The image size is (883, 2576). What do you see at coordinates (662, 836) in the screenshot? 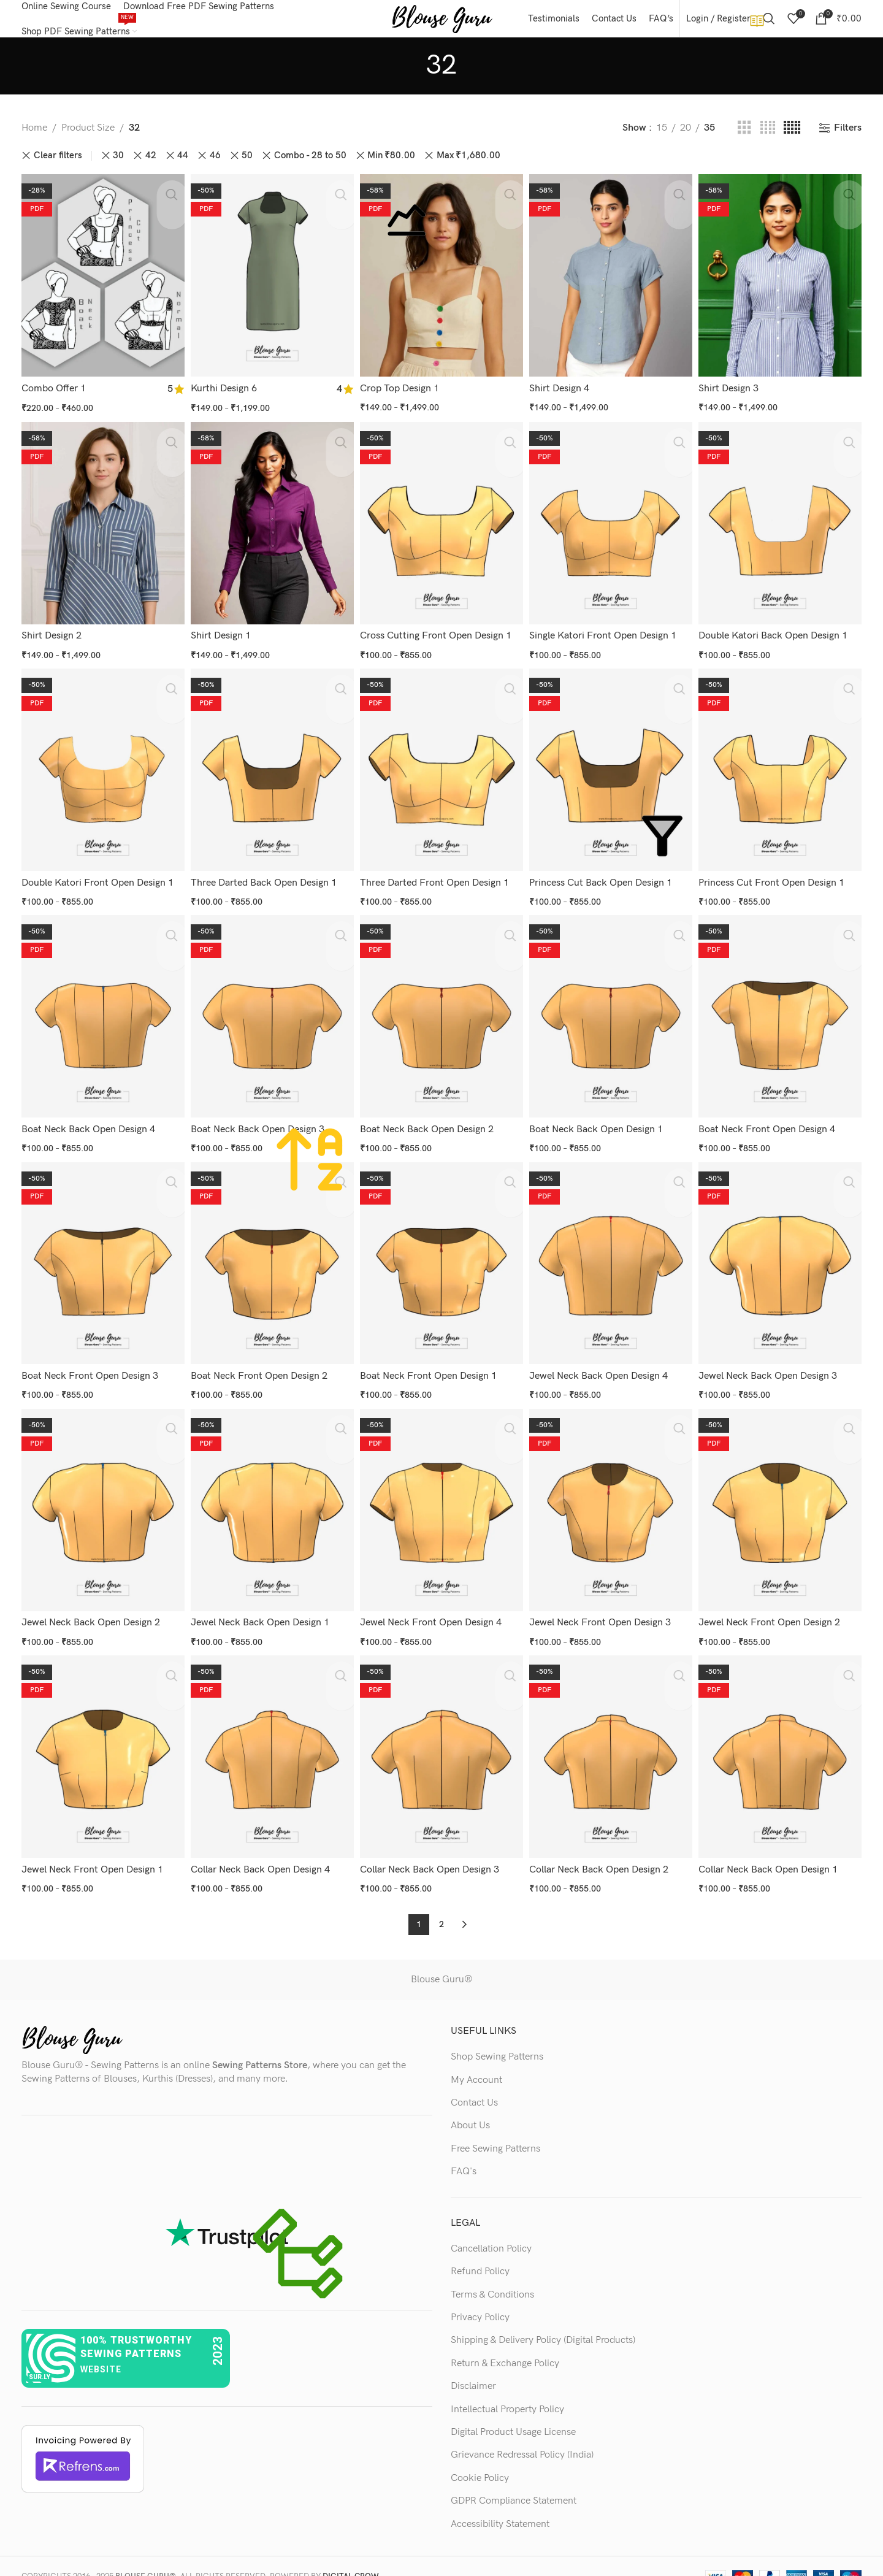
I see `filter or sort content` at bounding box center [662, 836].